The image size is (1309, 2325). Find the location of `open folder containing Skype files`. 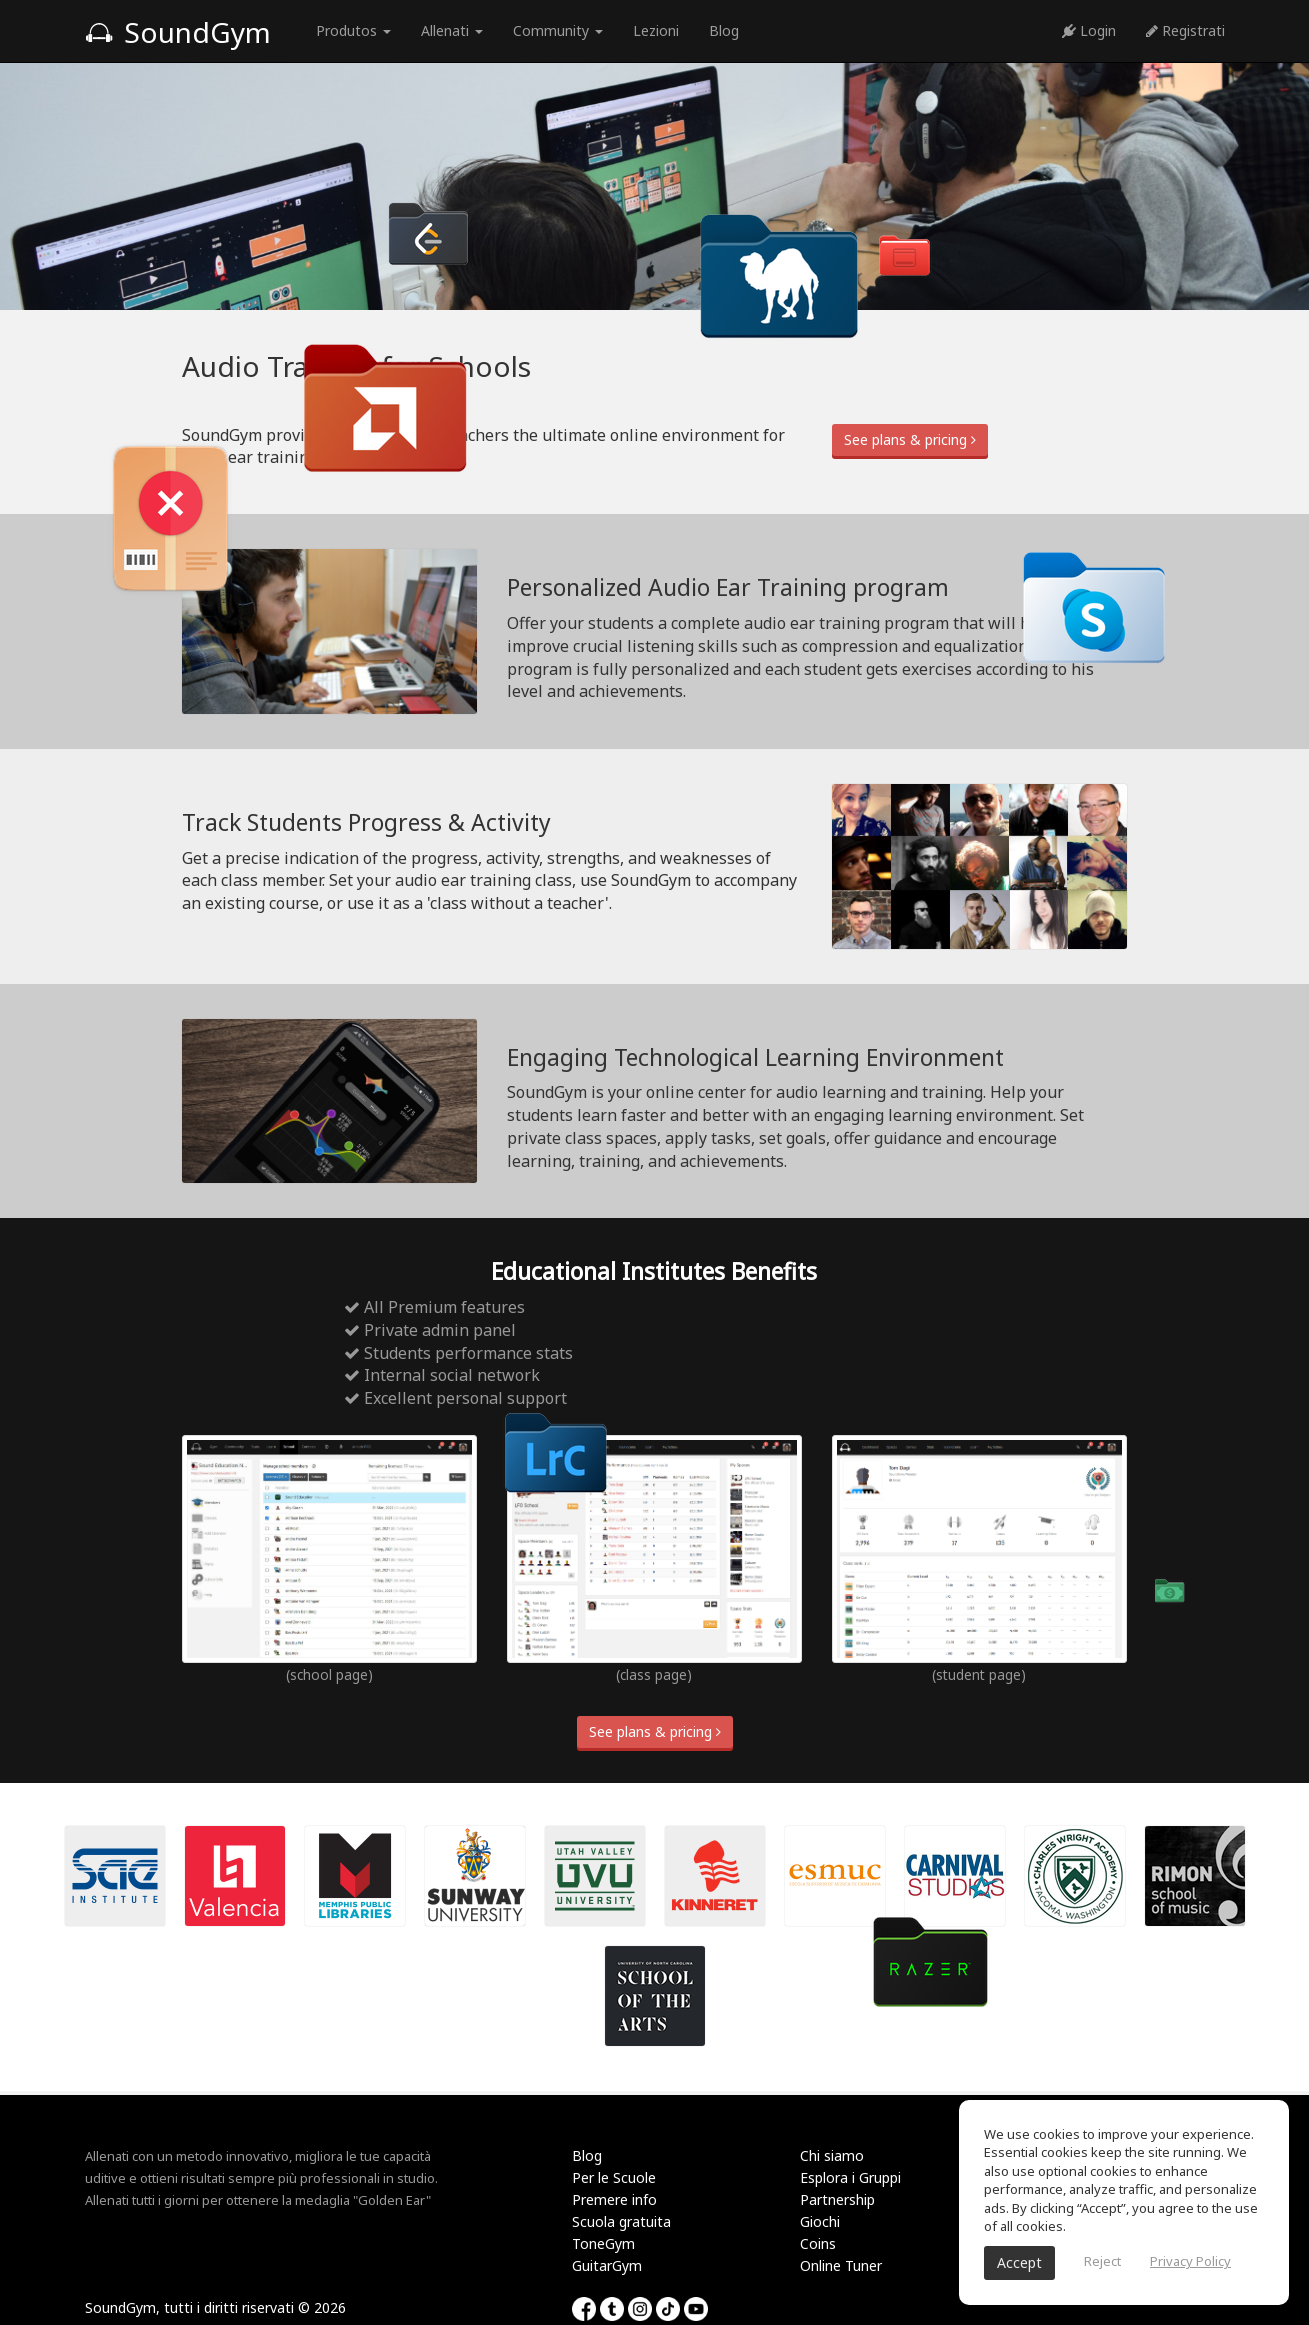

open folder containing Skype files is located at coordinates (1093, 611).